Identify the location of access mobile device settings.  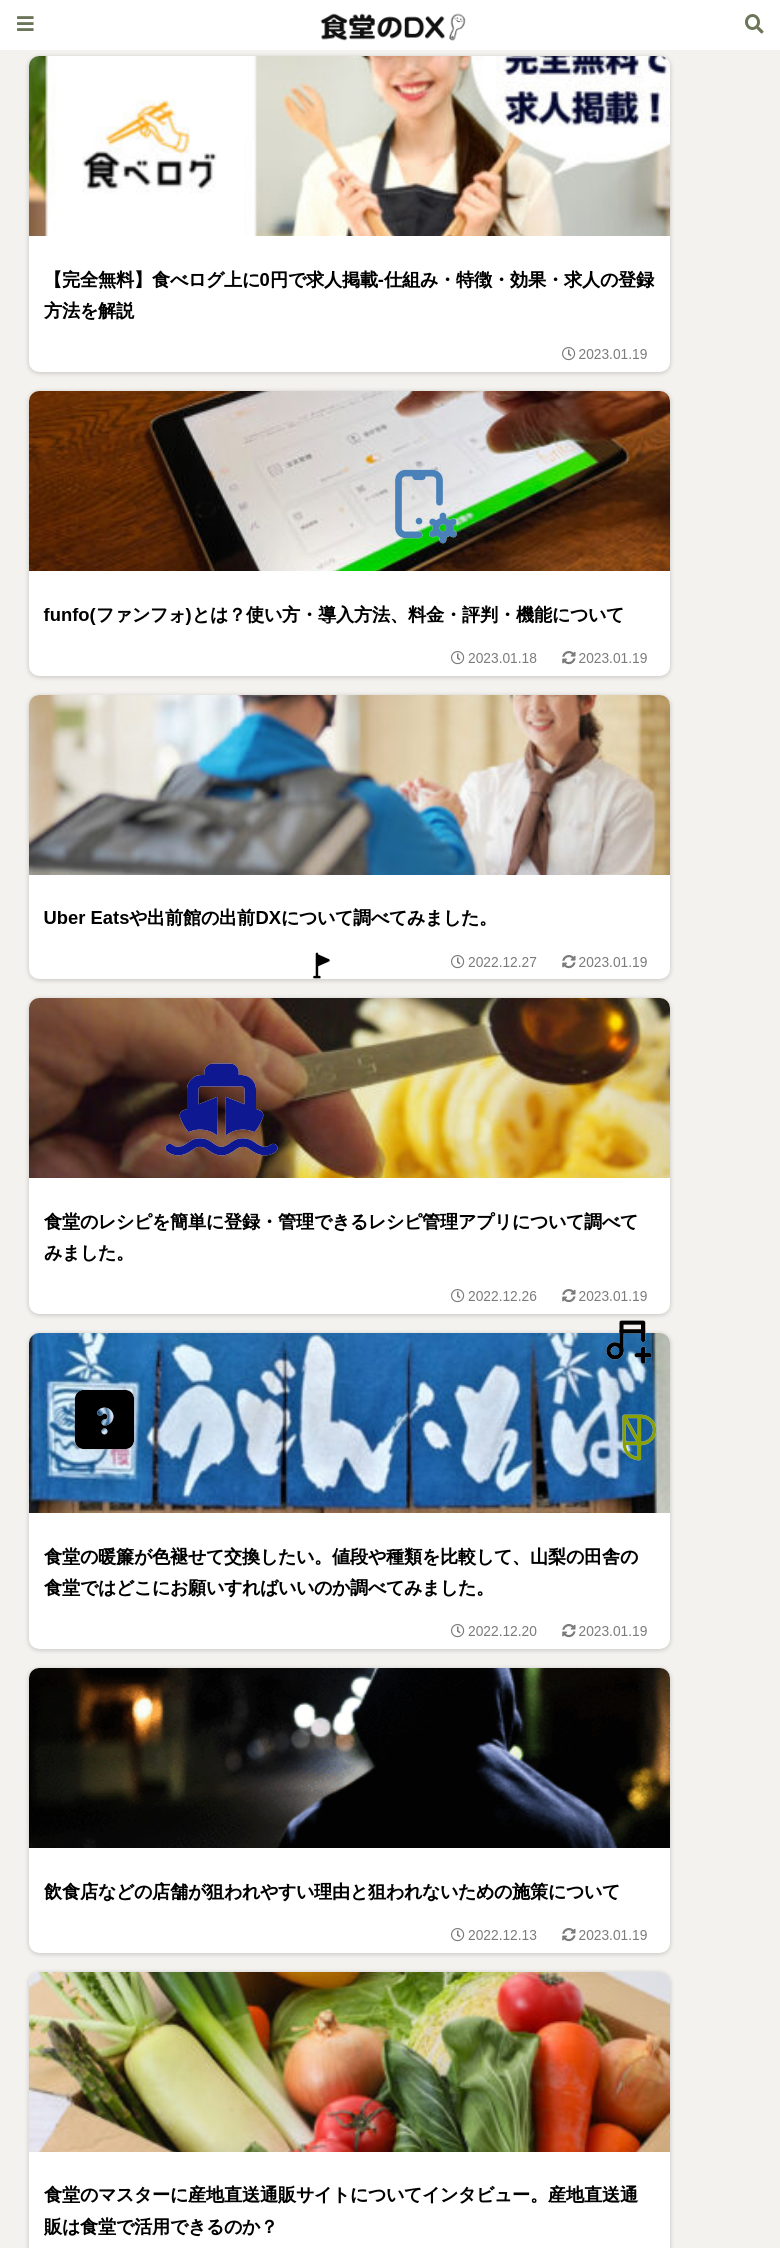
(419, 504).